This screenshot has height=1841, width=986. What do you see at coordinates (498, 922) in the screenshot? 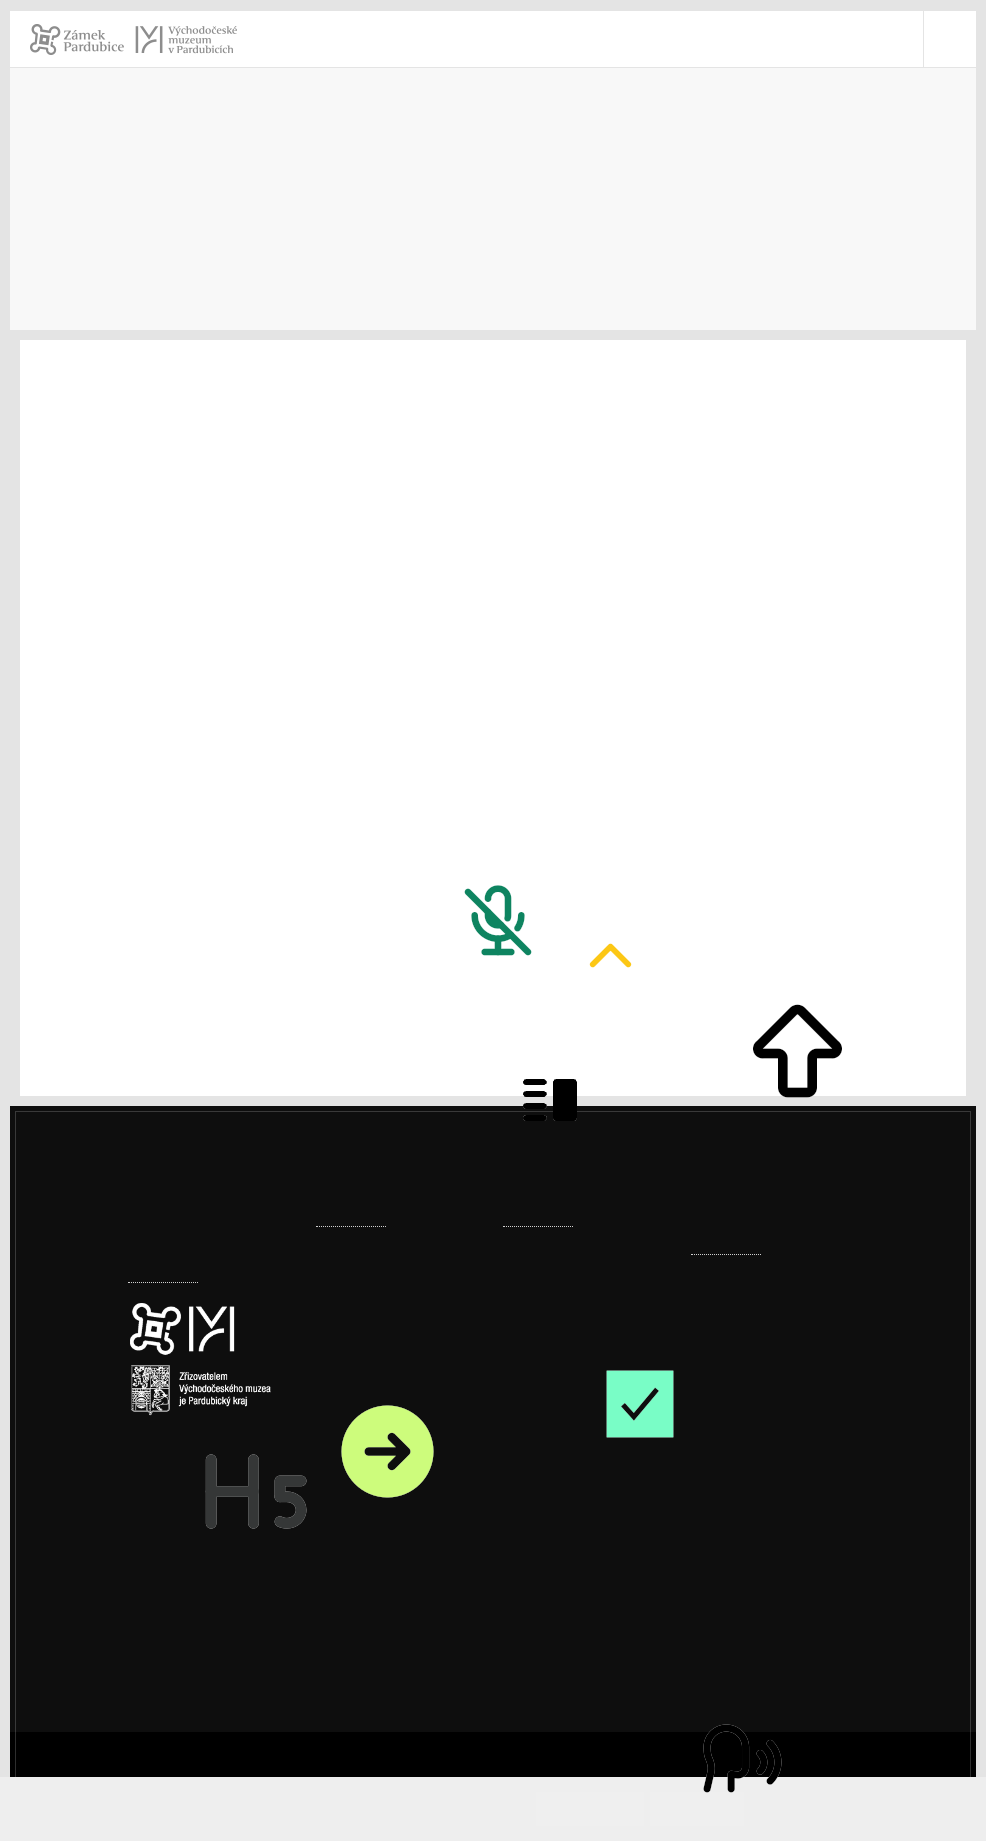
I see `mute your microphone` at bounding box center [498, 922].